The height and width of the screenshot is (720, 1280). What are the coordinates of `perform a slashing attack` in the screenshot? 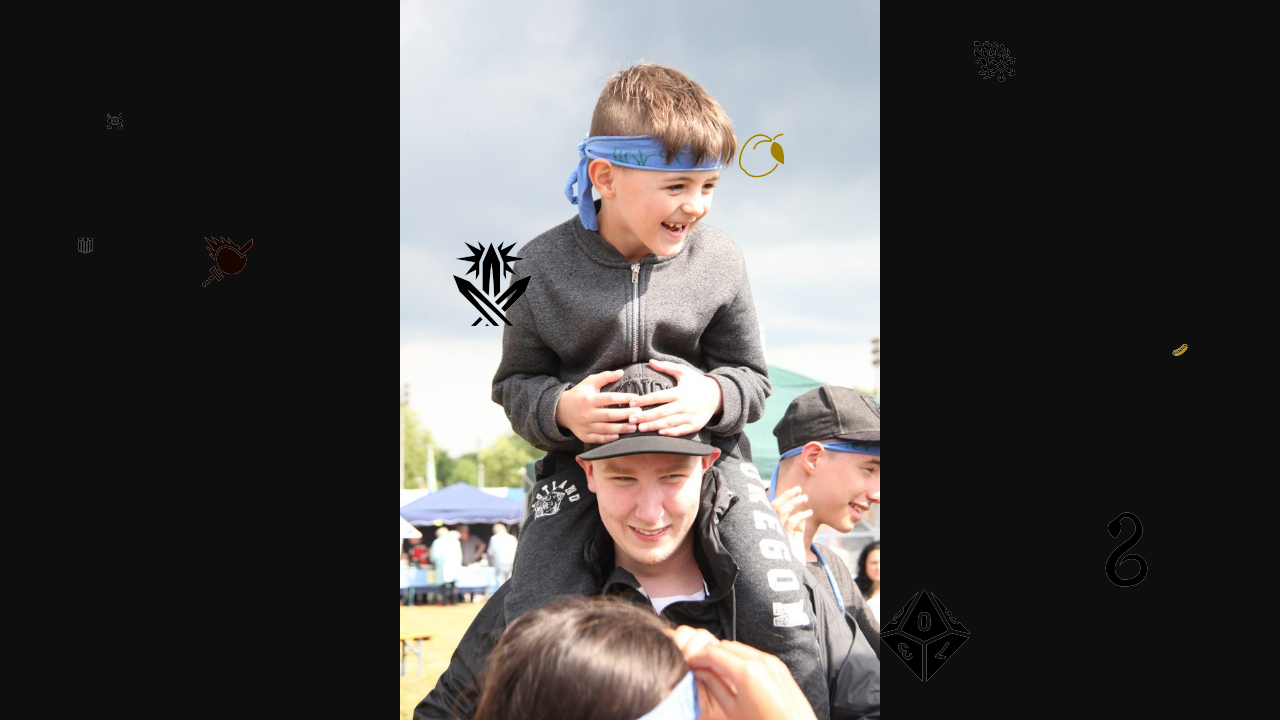 It's located at (227, 261).